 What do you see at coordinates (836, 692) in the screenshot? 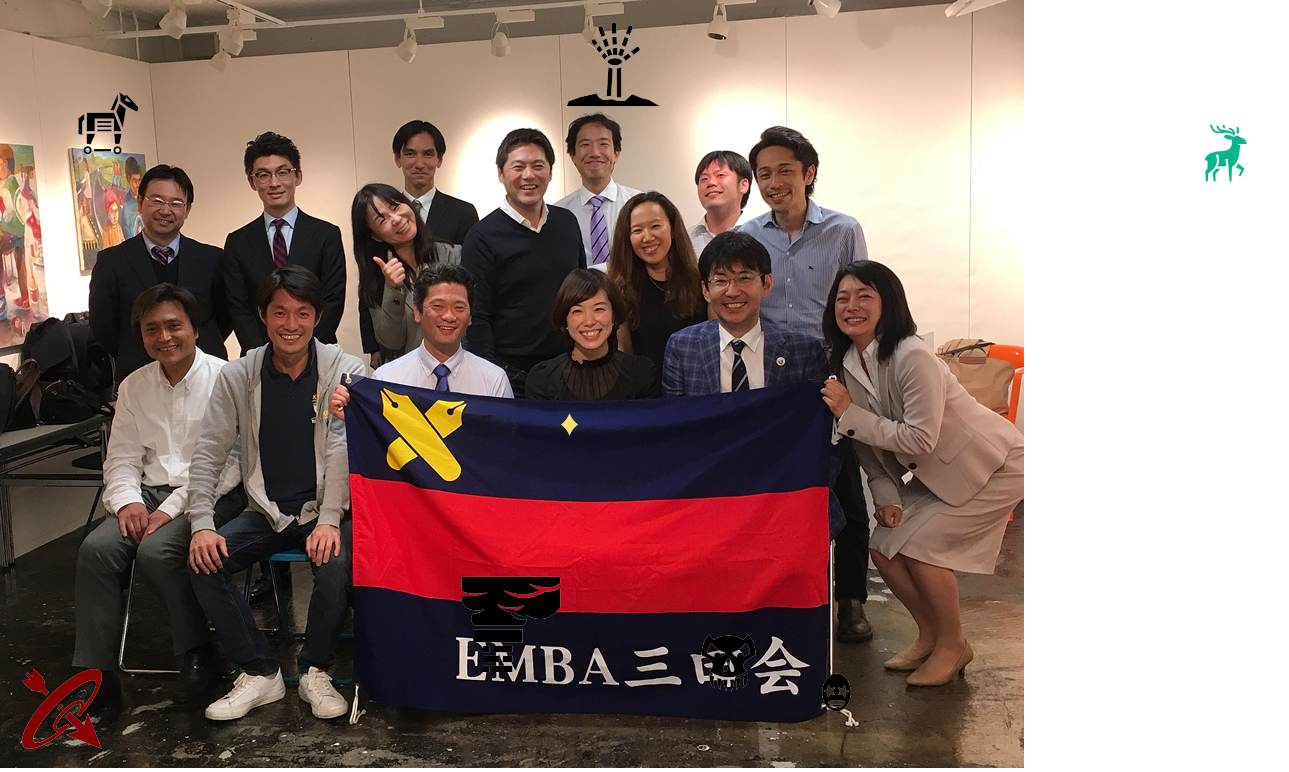
I see `indicates an excited or amazed reaction` at bounding box center [836, 692].